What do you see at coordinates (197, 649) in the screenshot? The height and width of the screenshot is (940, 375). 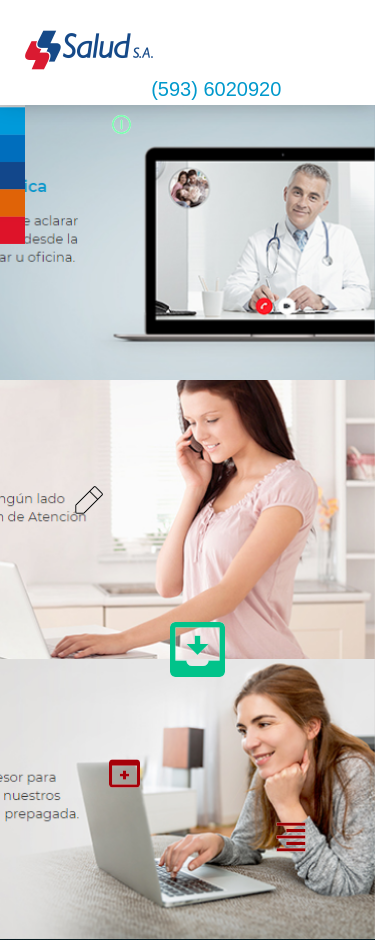 I see `download to inbox` at bounding box center [197, 649].